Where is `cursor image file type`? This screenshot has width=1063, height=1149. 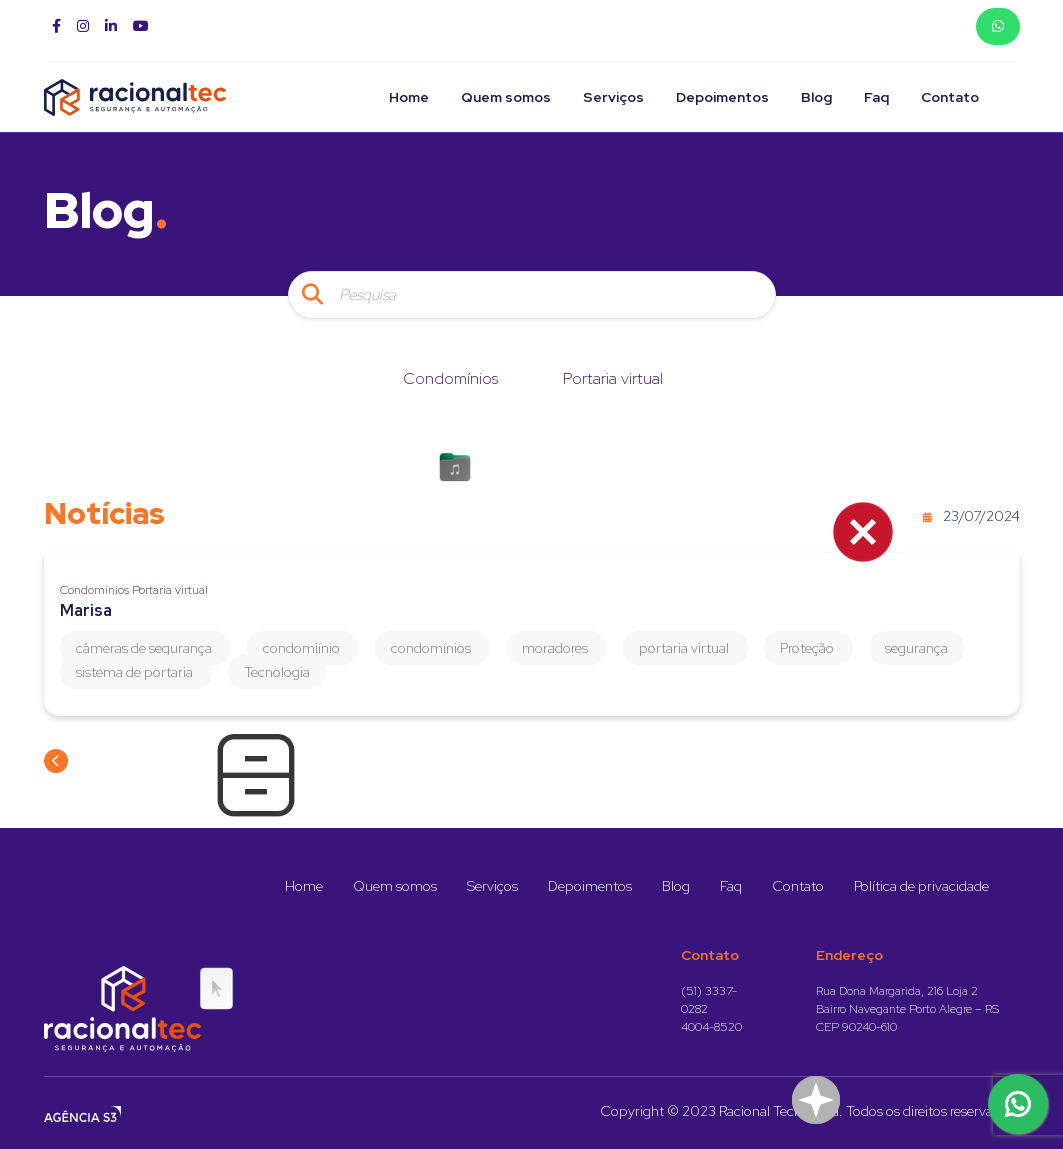 cursor image file type is located at coordinates (216, 988).